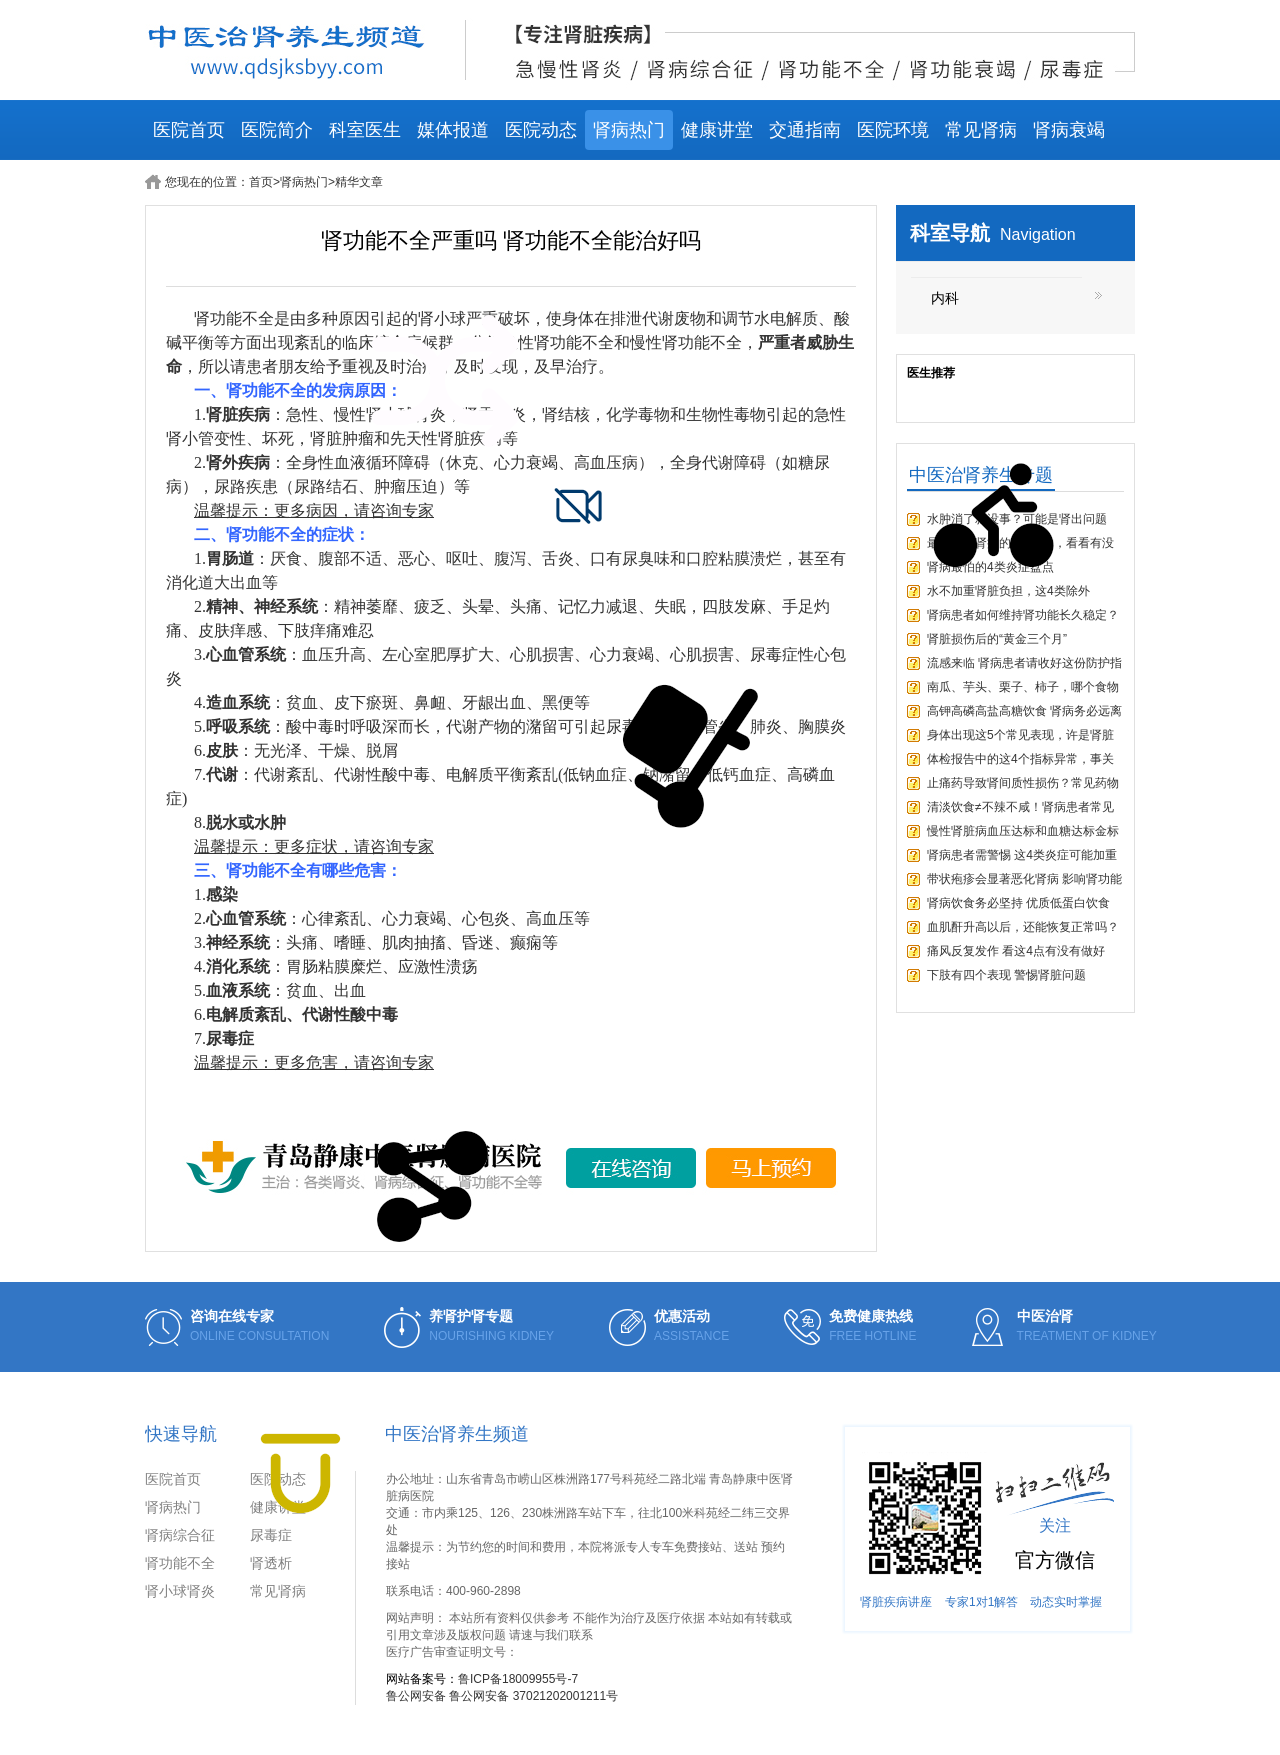 The height and width of the screenshot is (1755, 1280). What do you see at coordinates (579, 506) in the screenshot?
I see `video camera is off` at bounding box center [579, 506].